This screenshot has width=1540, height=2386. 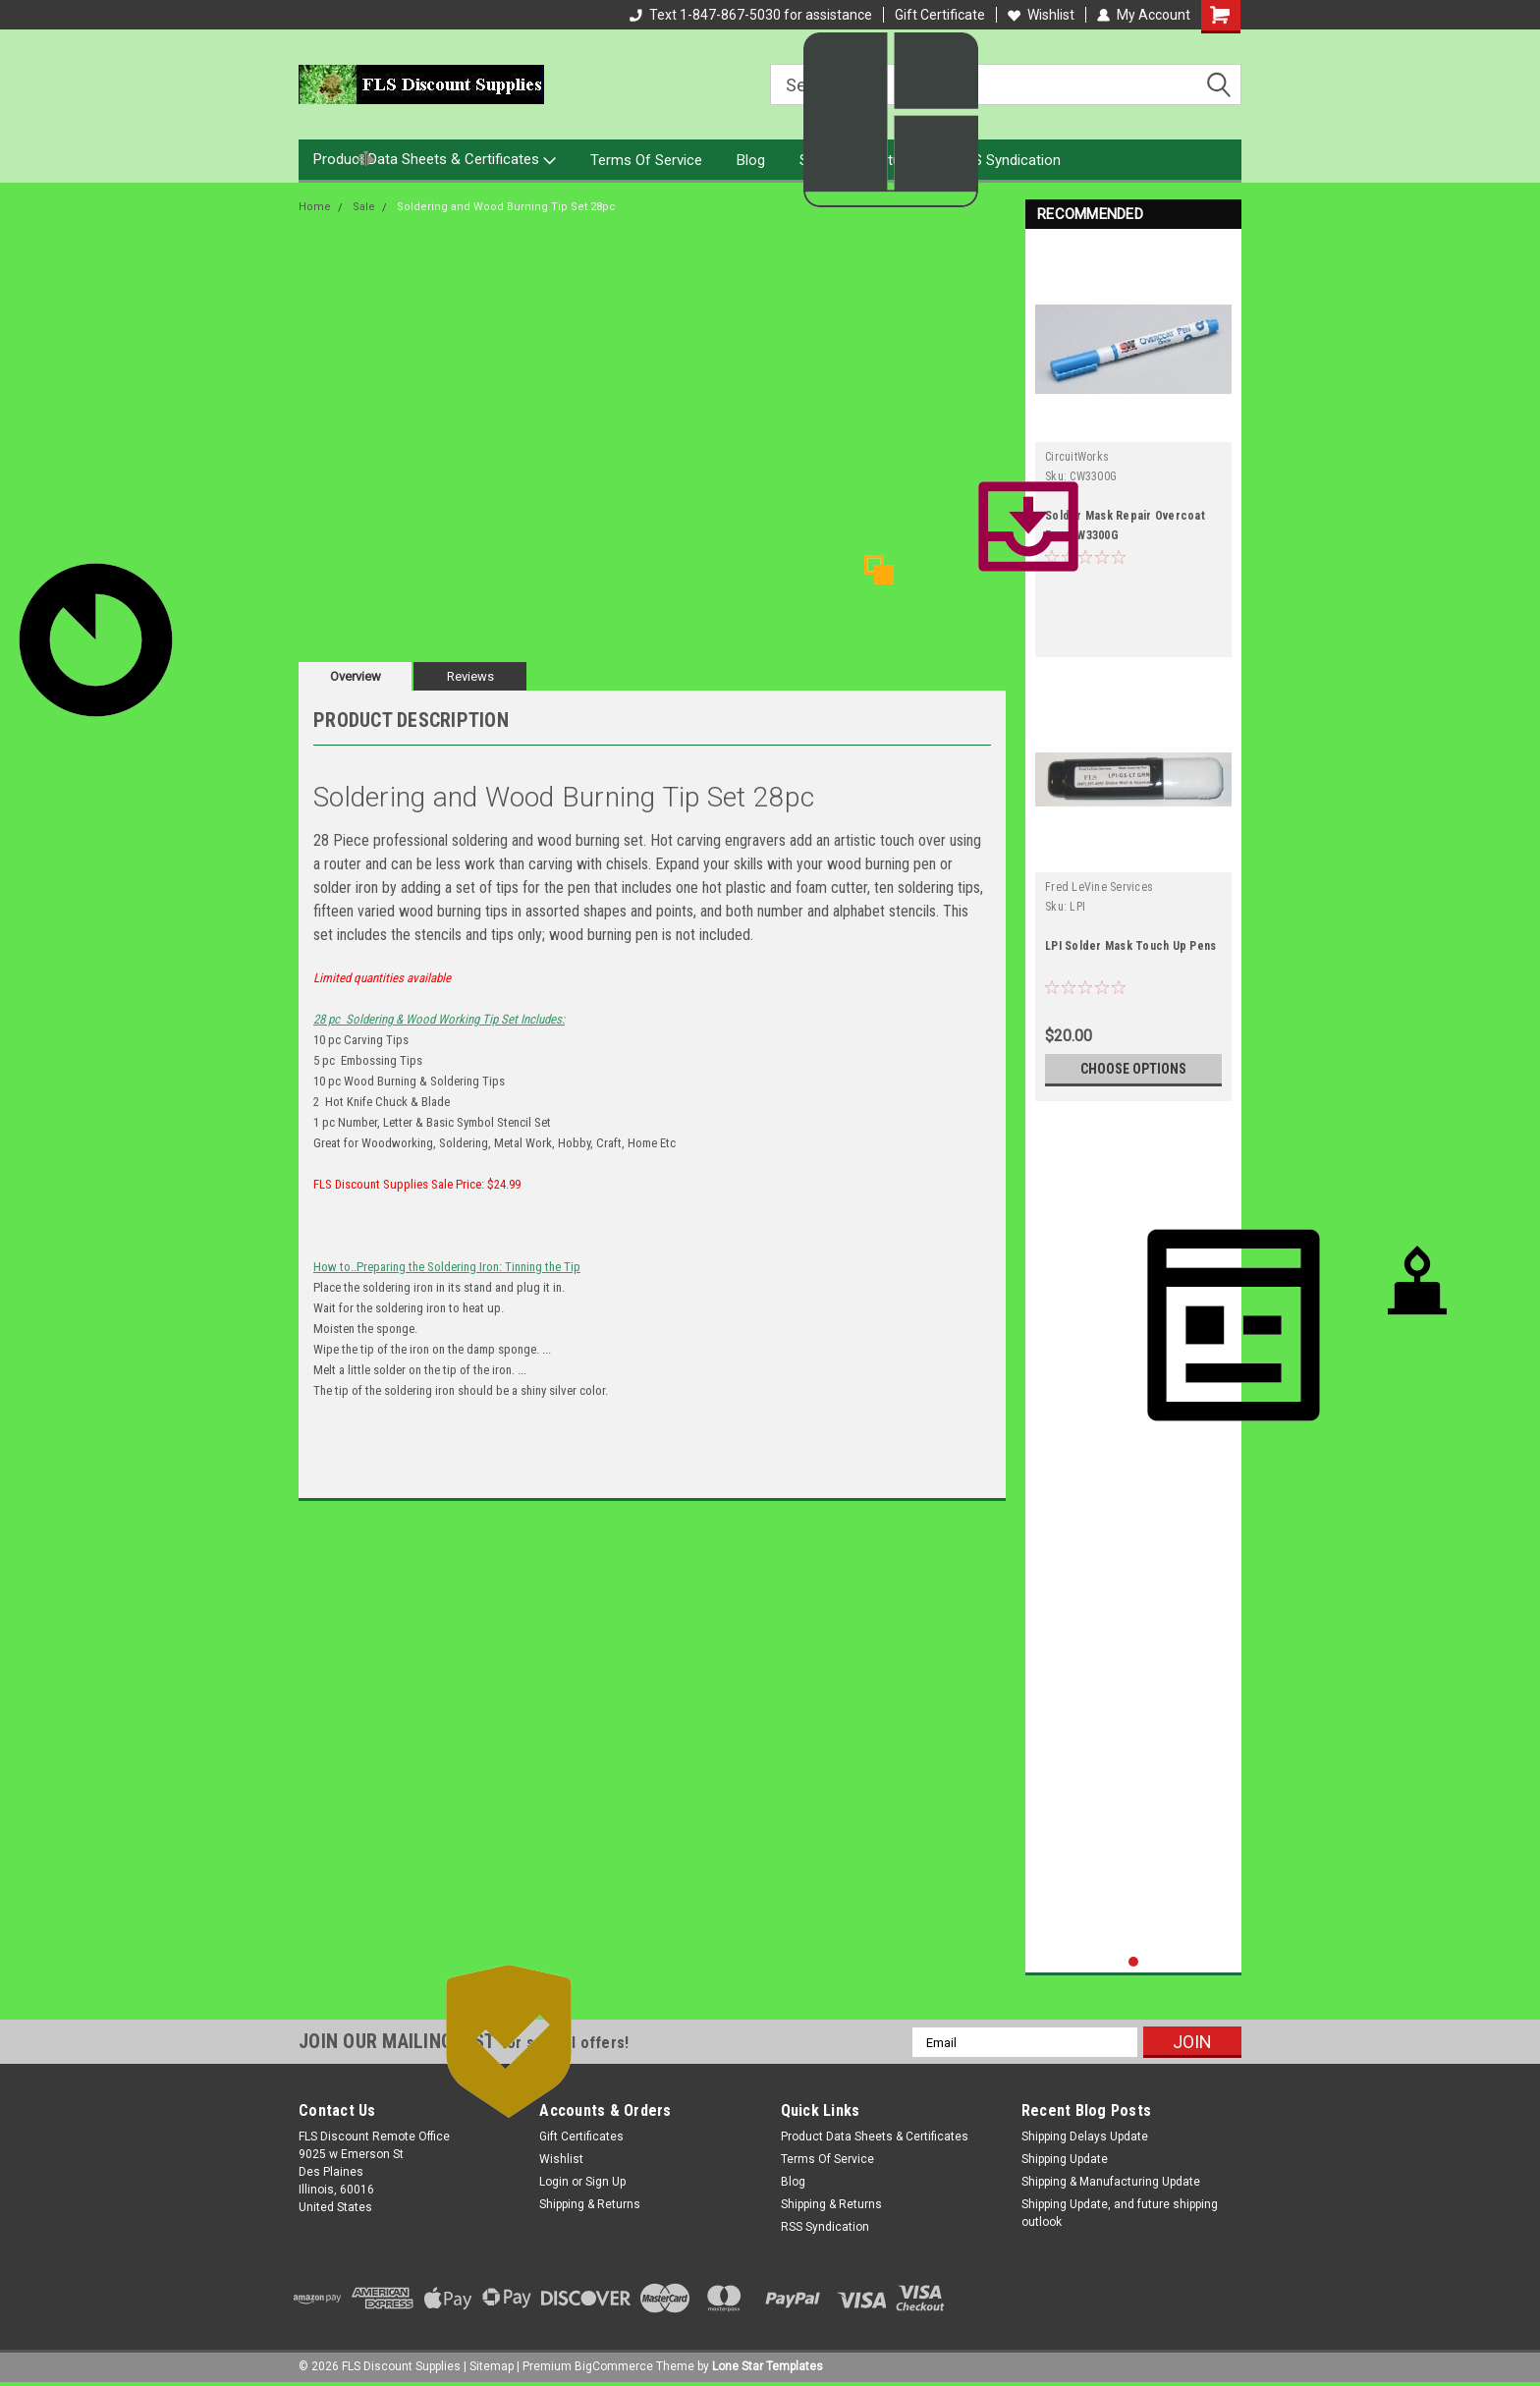 What do you see at coordinates (891, 120) in the screenshot?
I see `tmux terminal multiplexer logo` at bounding box center [891, 120].